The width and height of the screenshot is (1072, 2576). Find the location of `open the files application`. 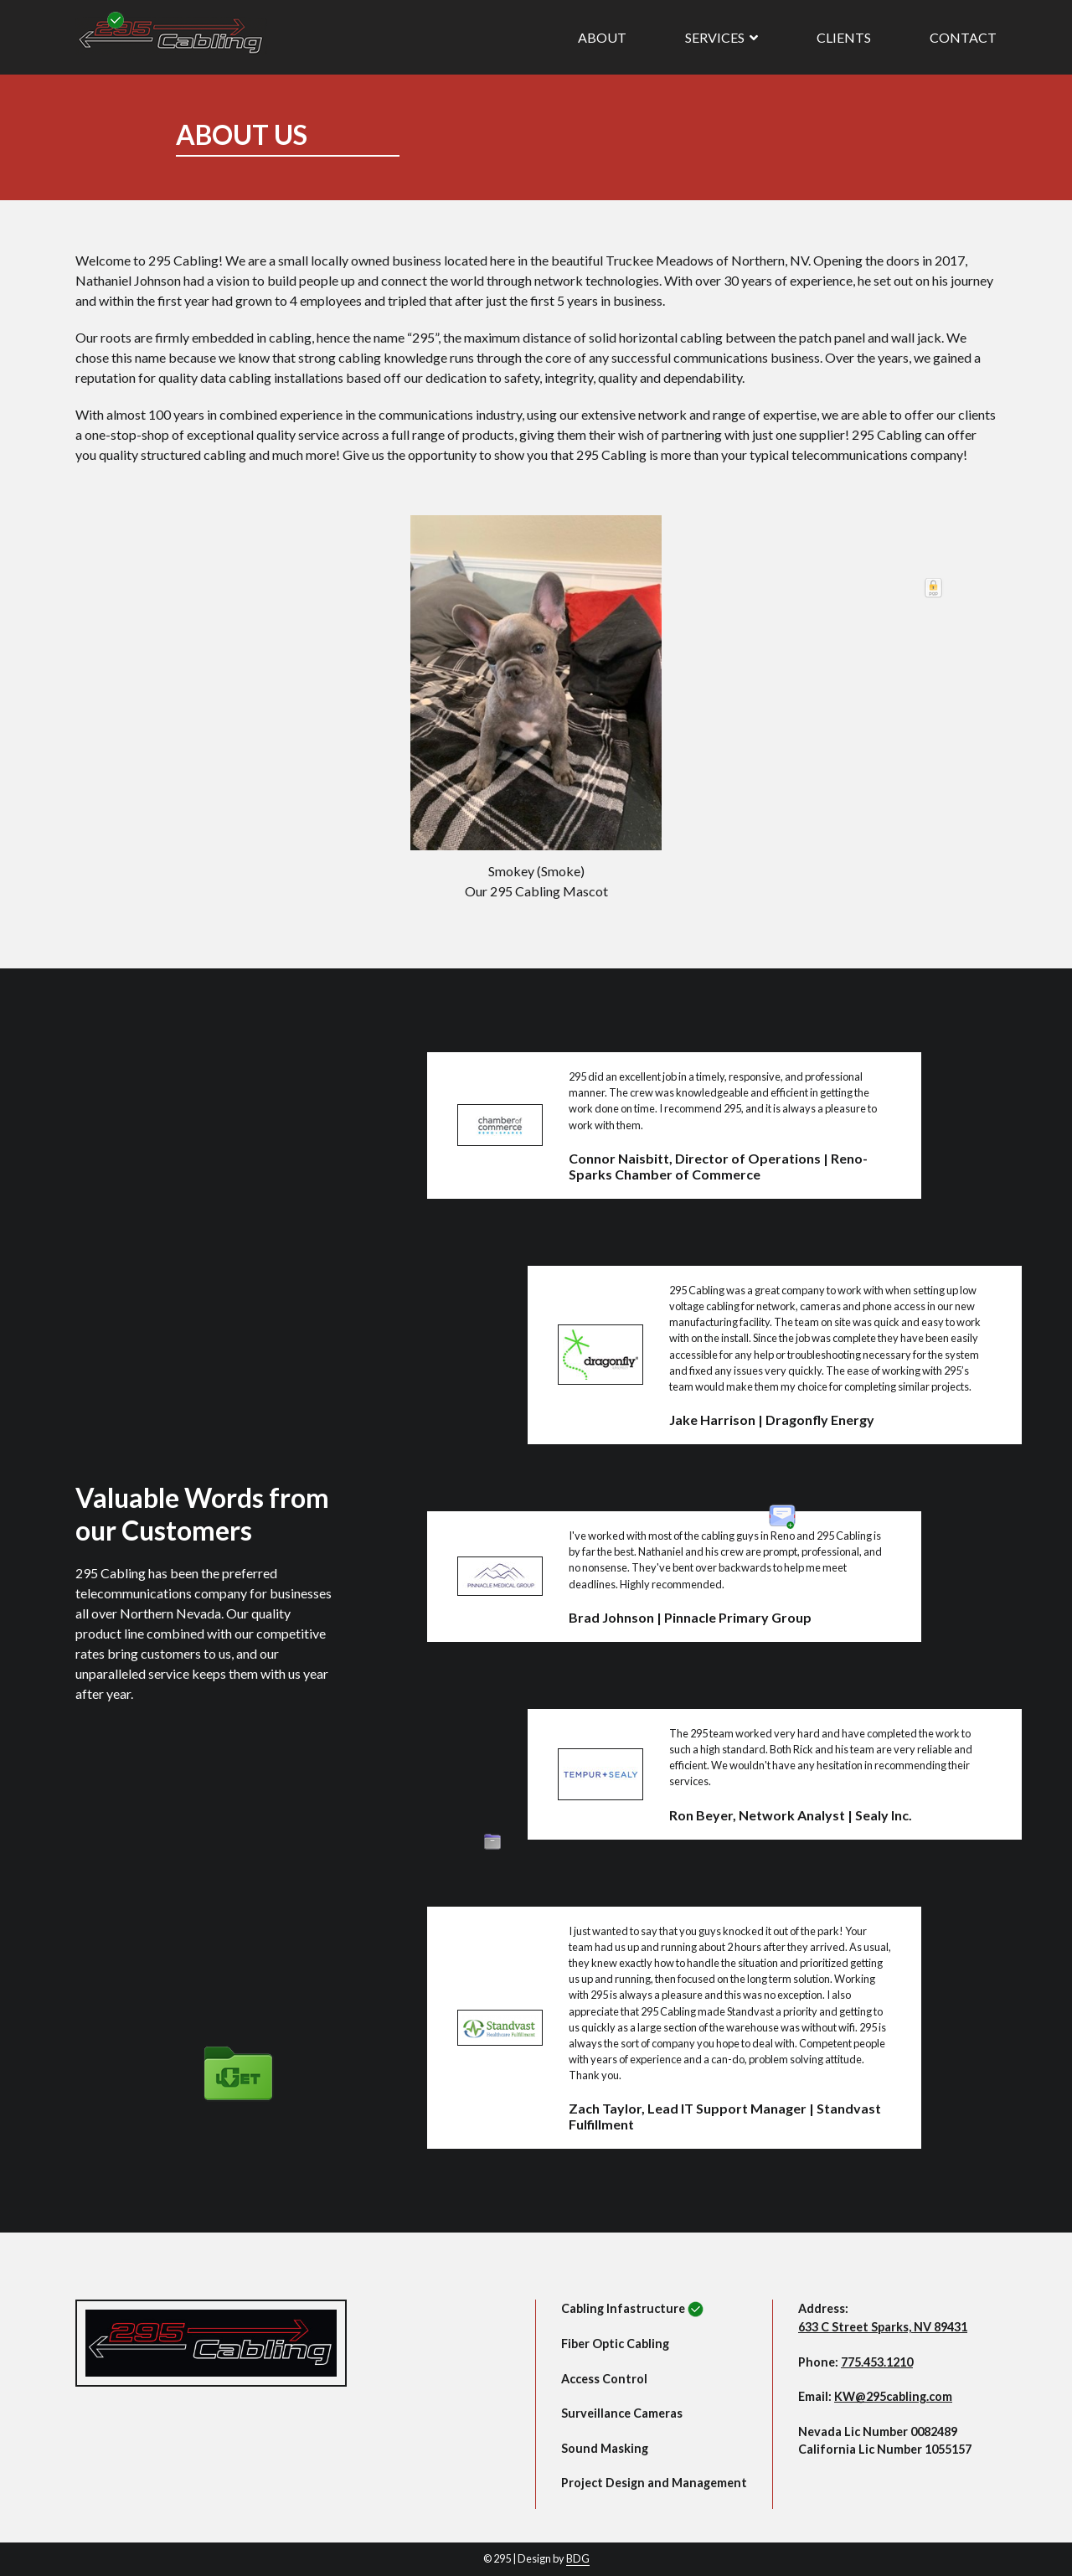

open the files application is located at coordinates (492, 1841).